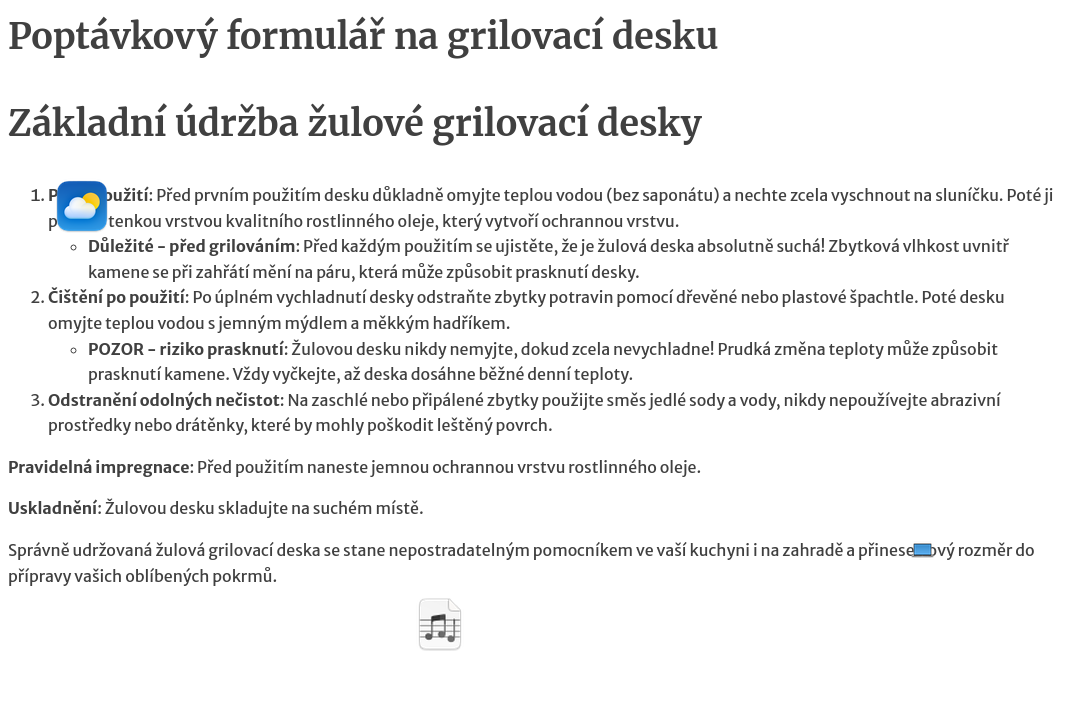 This screenshot has height=720, width=1066. Describe the element at coordinates (922, 548) in the screenshot. I see `represents this macbook air in system settings` at that location.